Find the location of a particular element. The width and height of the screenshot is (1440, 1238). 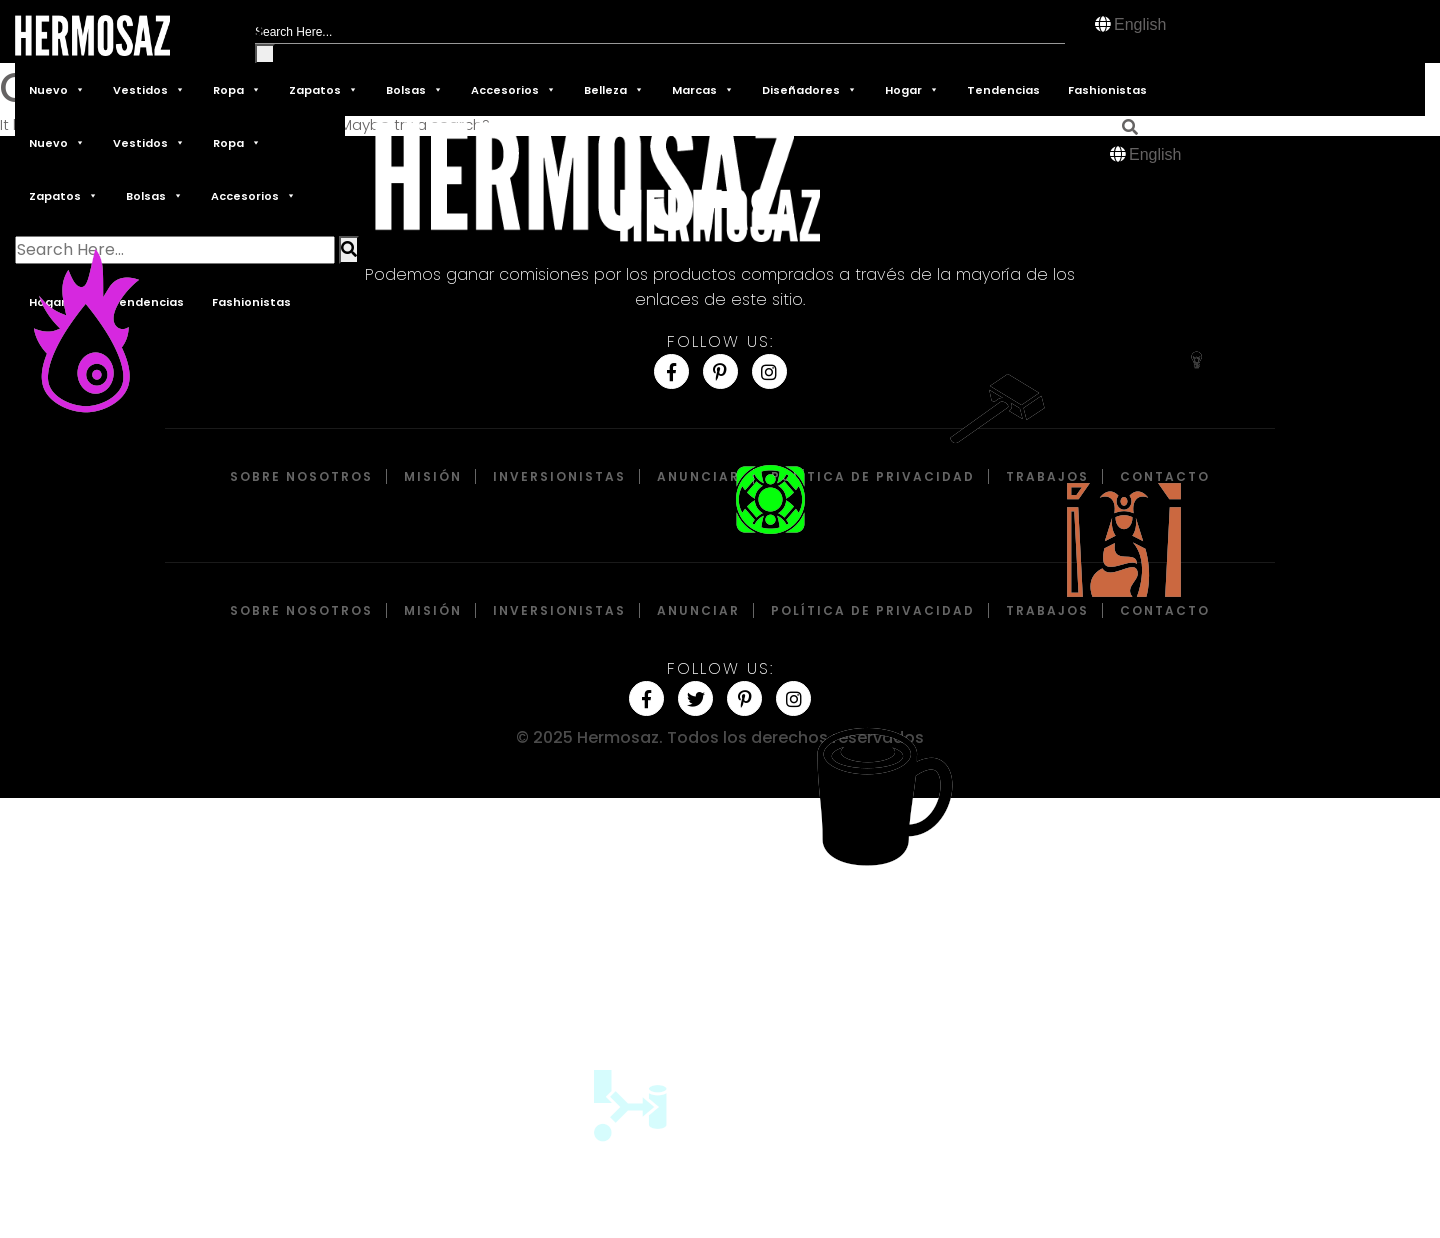

access a café or coffee shop feature is located at coordinates (878, 794).